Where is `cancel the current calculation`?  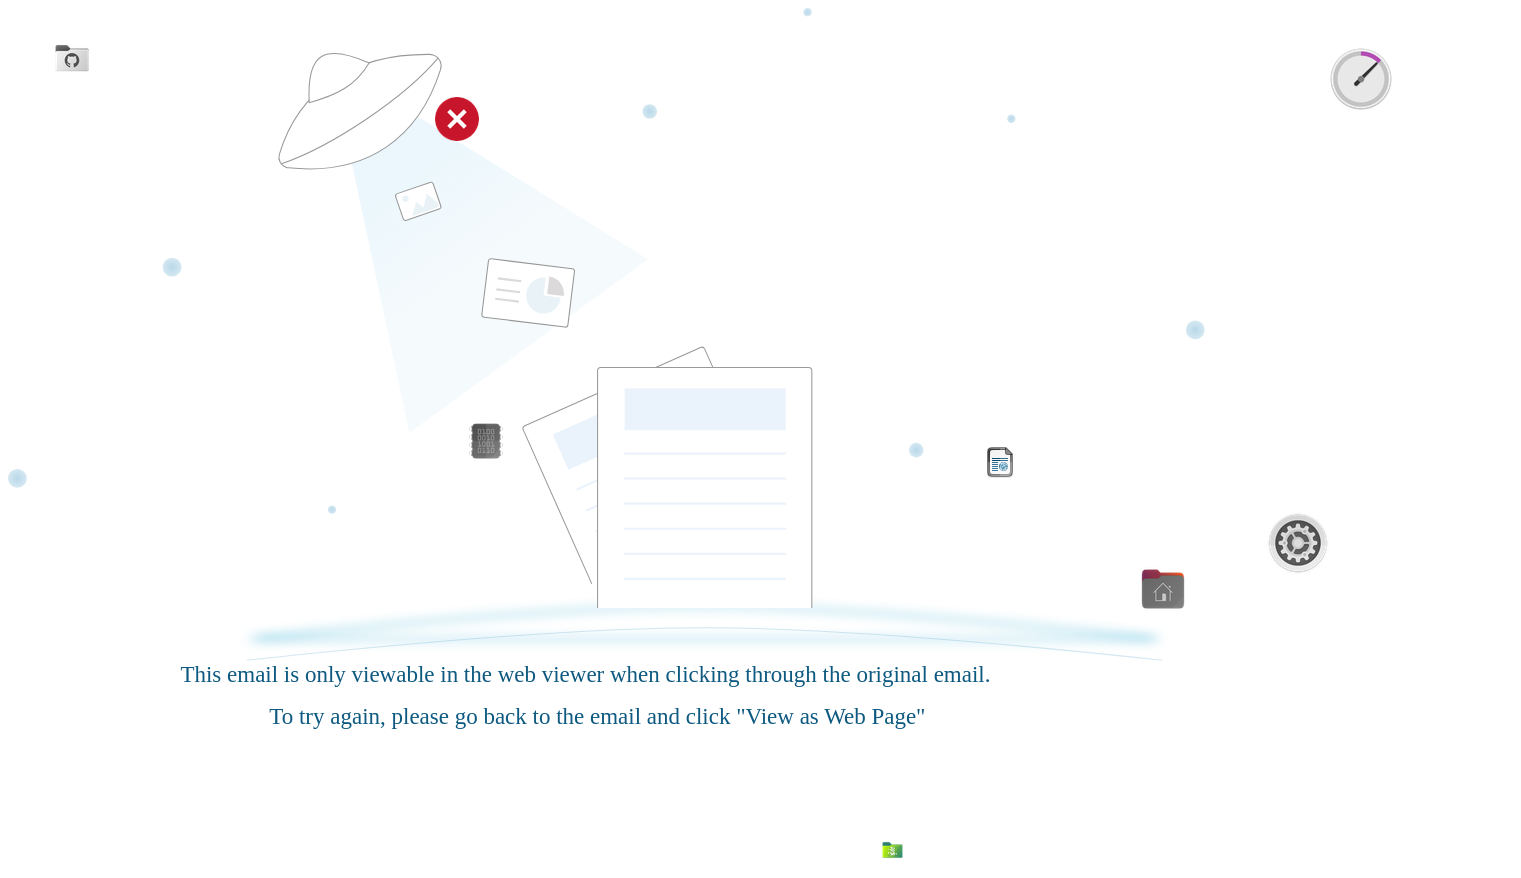
cancel the current calculation is located at coordinates (457, 119).